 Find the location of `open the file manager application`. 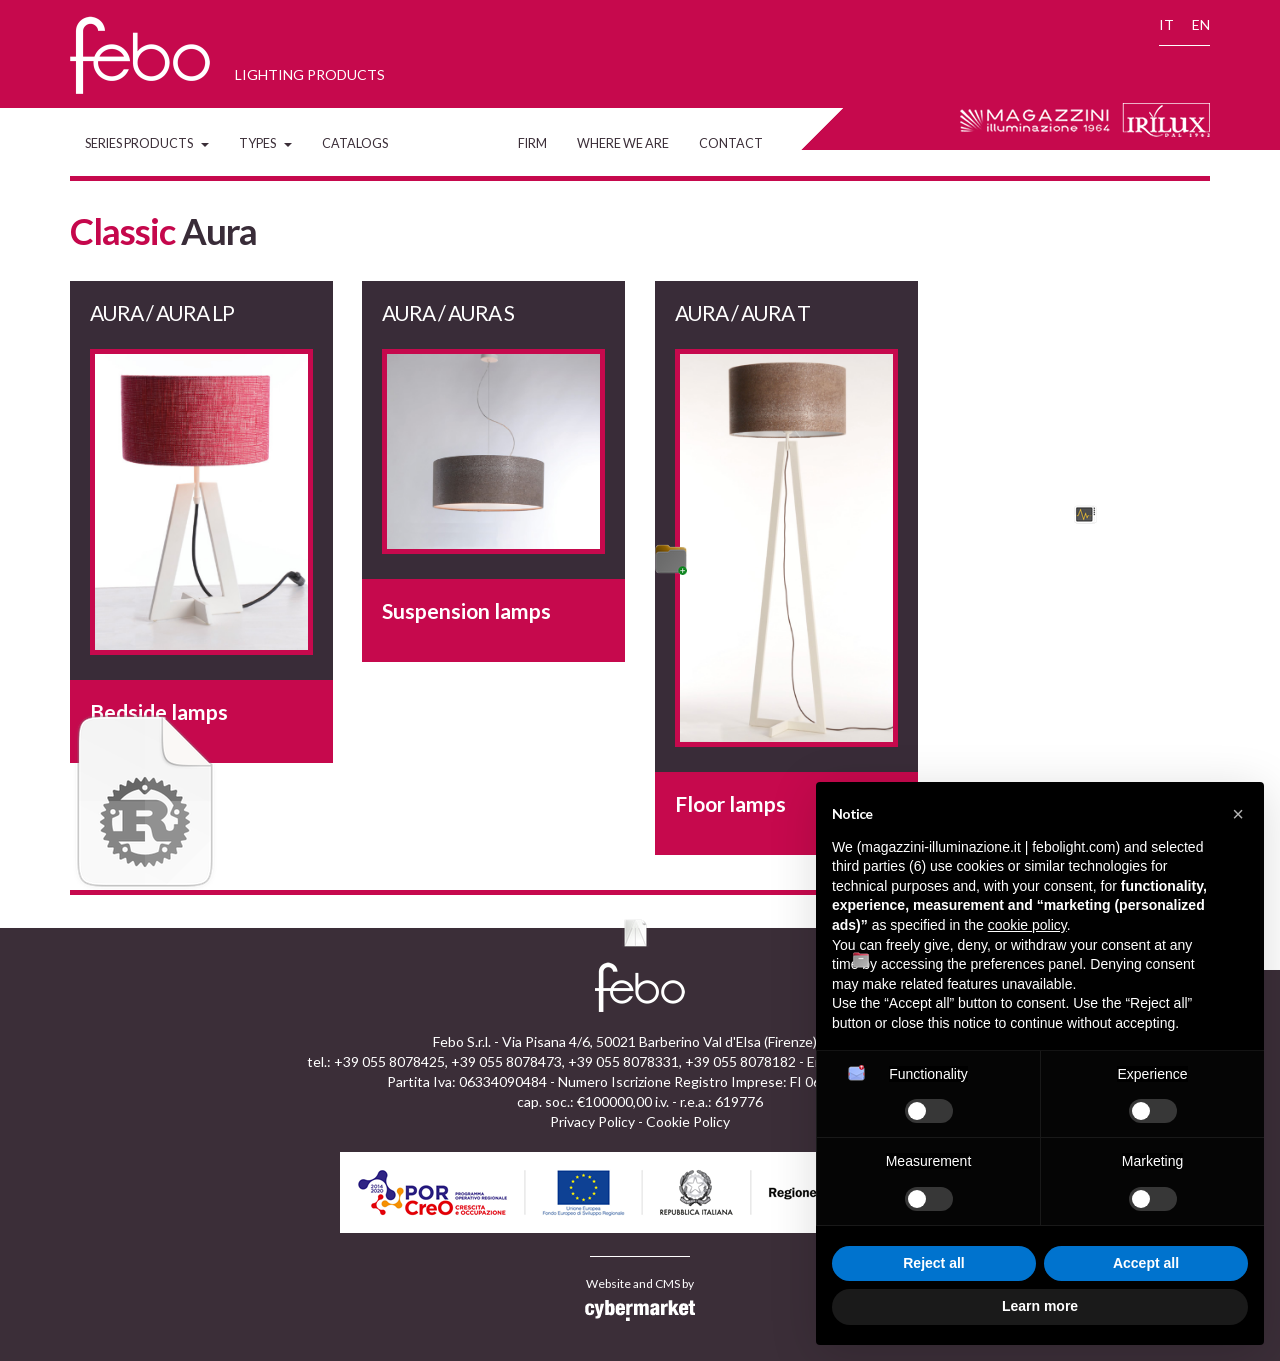

open the file manager application is located at coordinates (861, 960).